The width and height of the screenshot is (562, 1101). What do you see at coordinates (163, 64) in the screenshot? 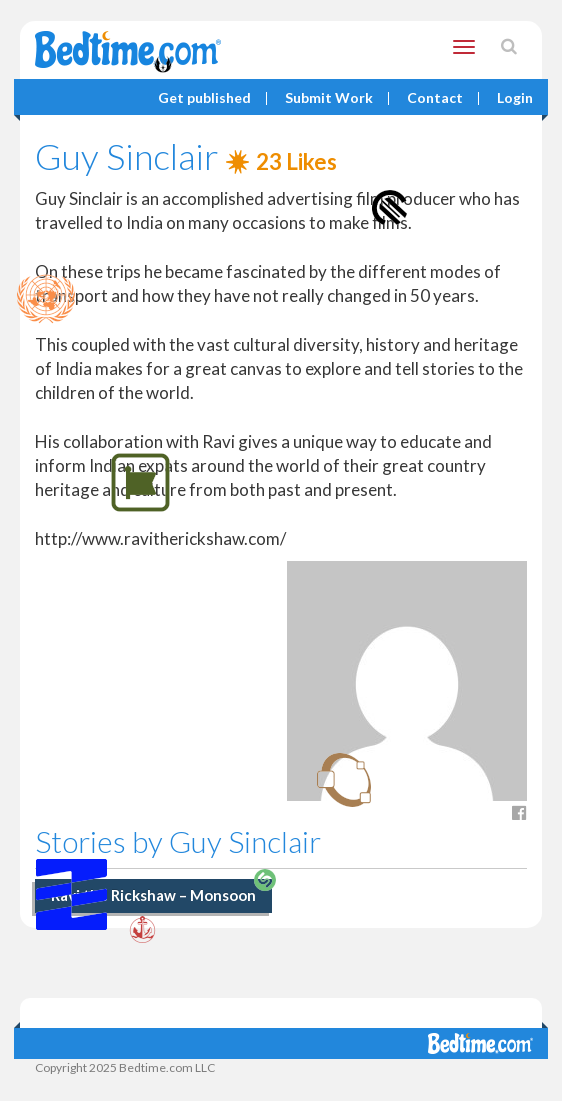
I see `jedi order logo from star wars` at bounding box center [163, 64].